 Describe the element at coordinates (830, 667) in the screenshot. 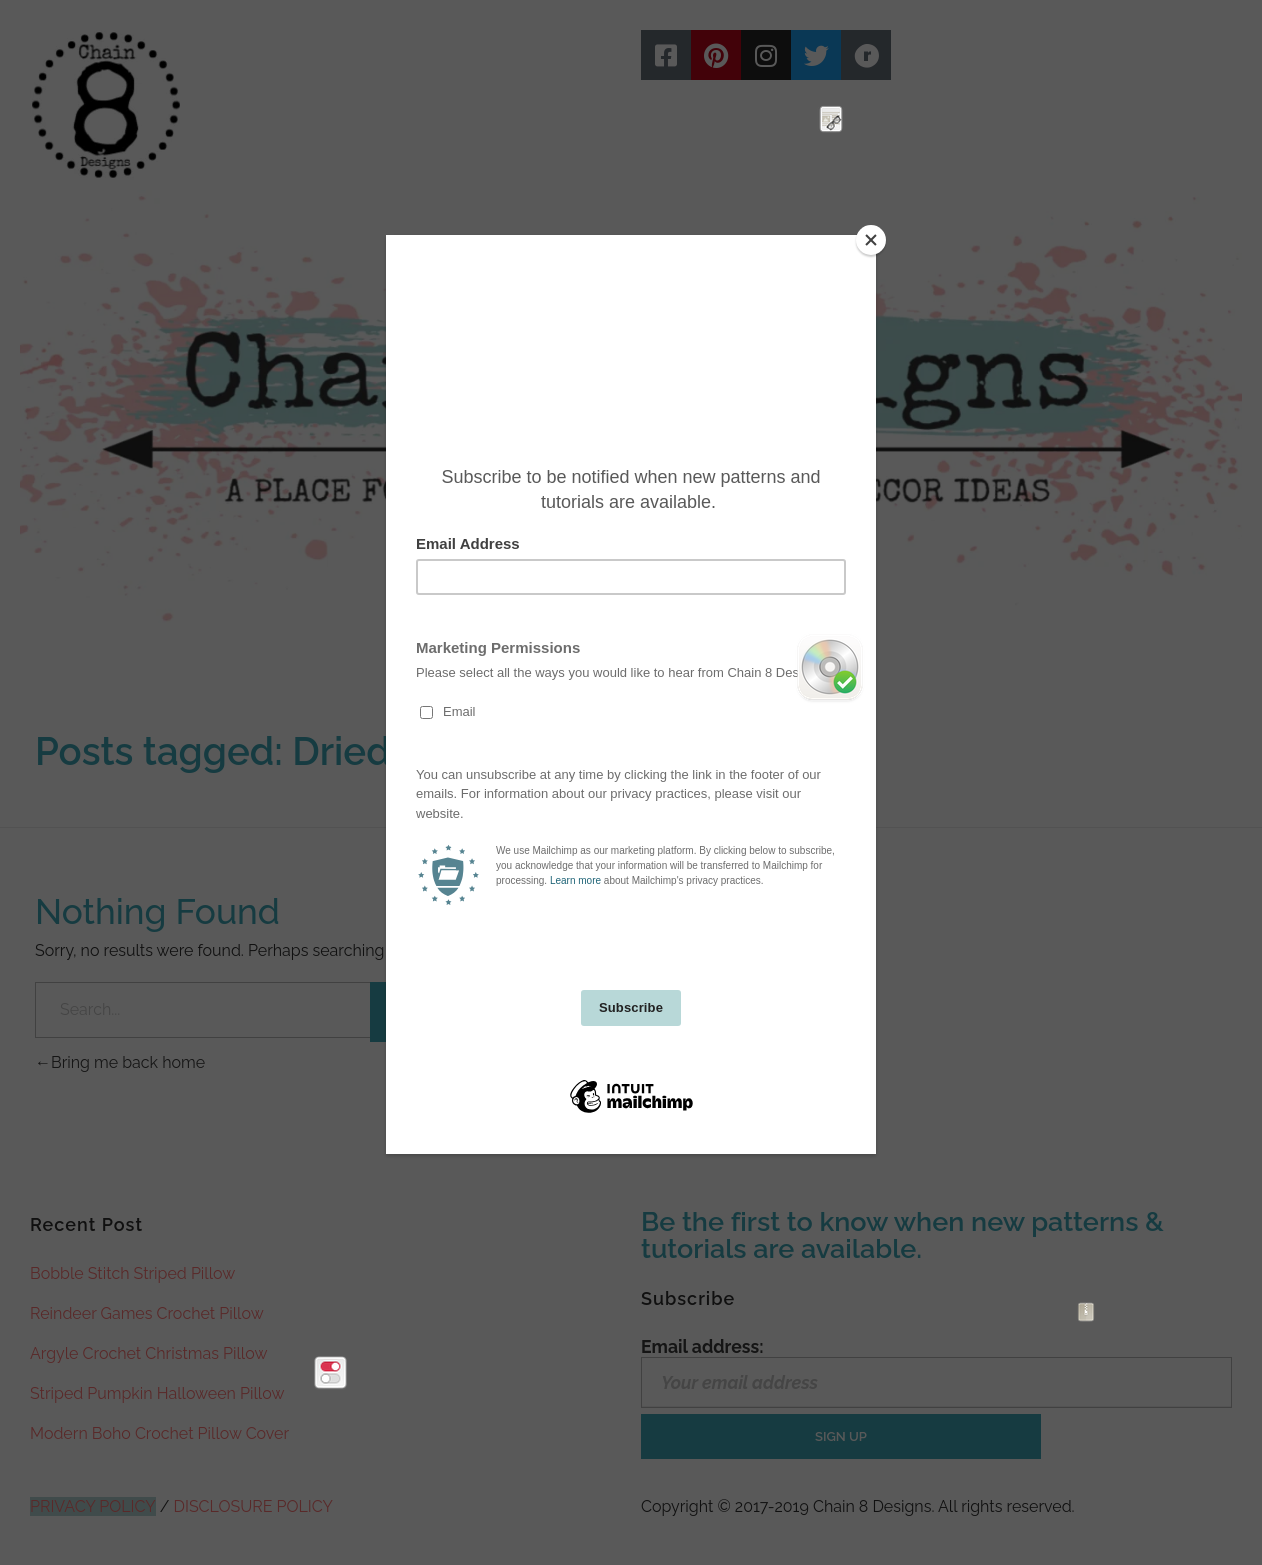

I see `optical drive verified and ready` at that location.